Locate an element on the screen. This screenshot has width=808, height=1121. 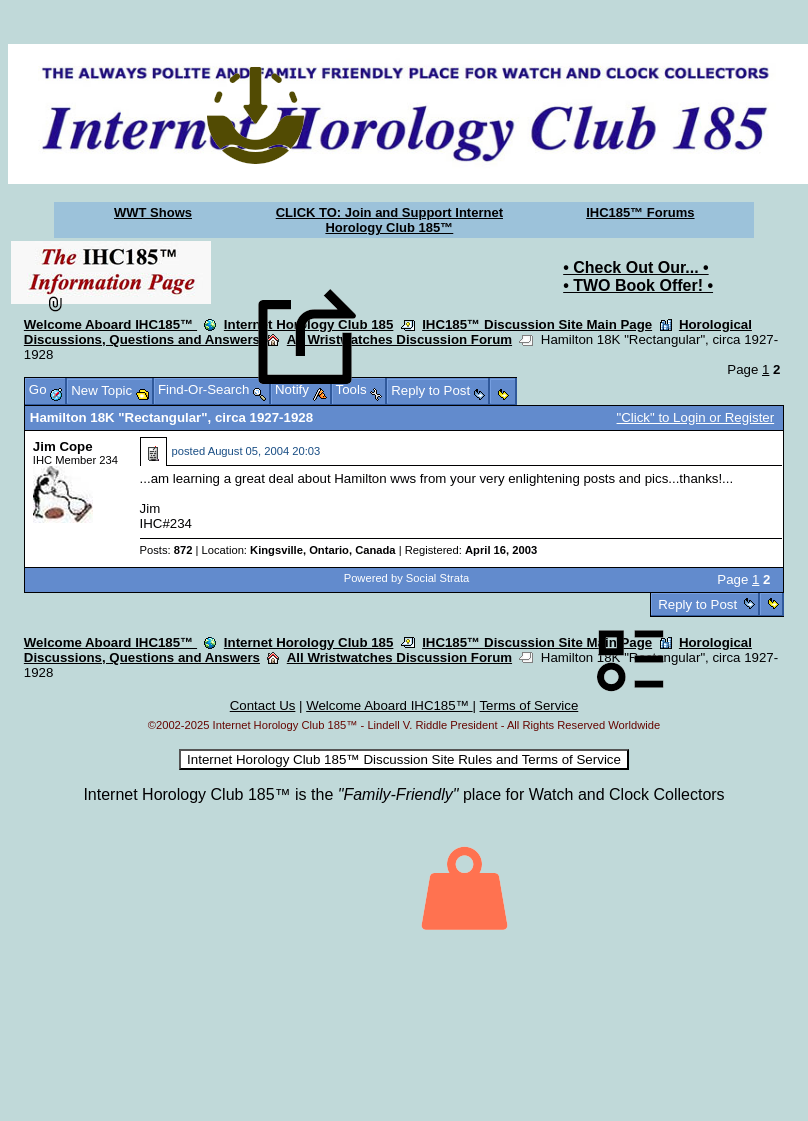
attach a file to your message is located at coordinates (55, 304).